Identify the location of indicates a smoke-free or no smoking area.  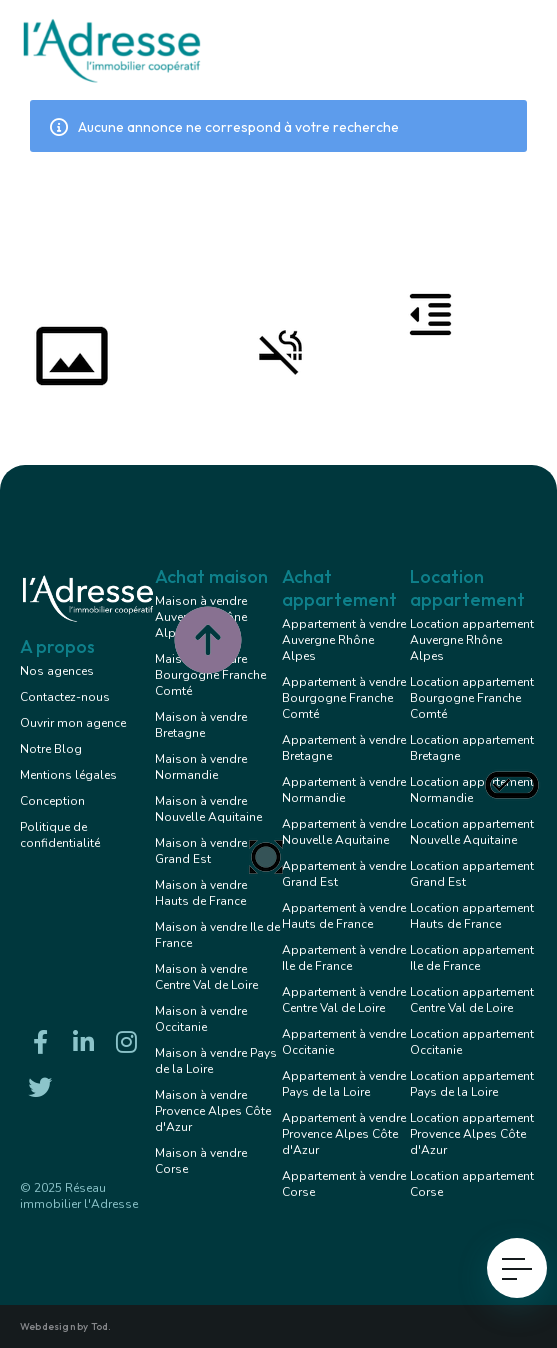
(280, 351).